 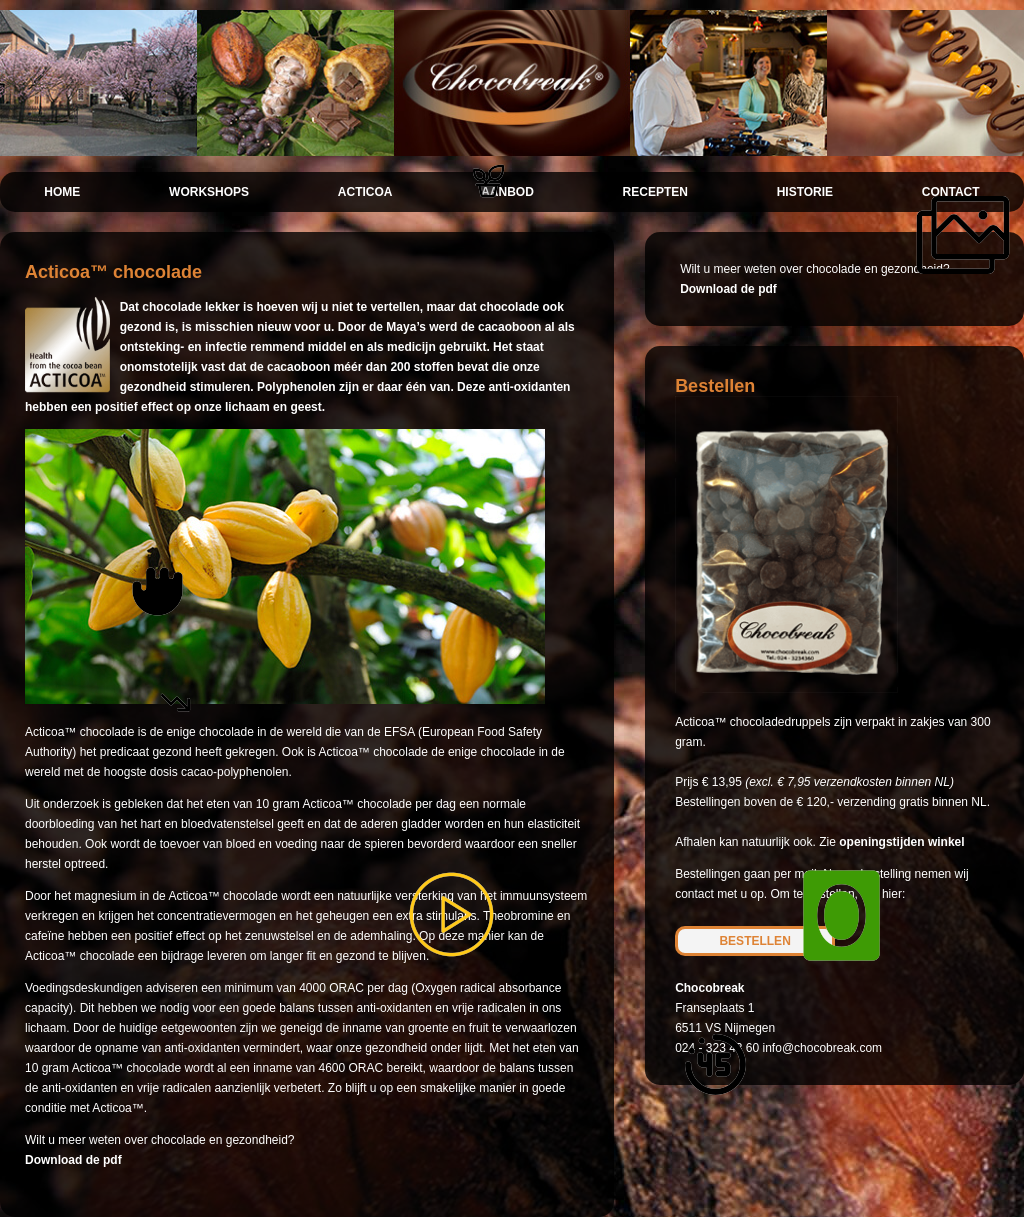 What do you see at coordinates (488, 181) in the screenshot?
I see `access plant care or gardening features` at bounding box center [488, 181].